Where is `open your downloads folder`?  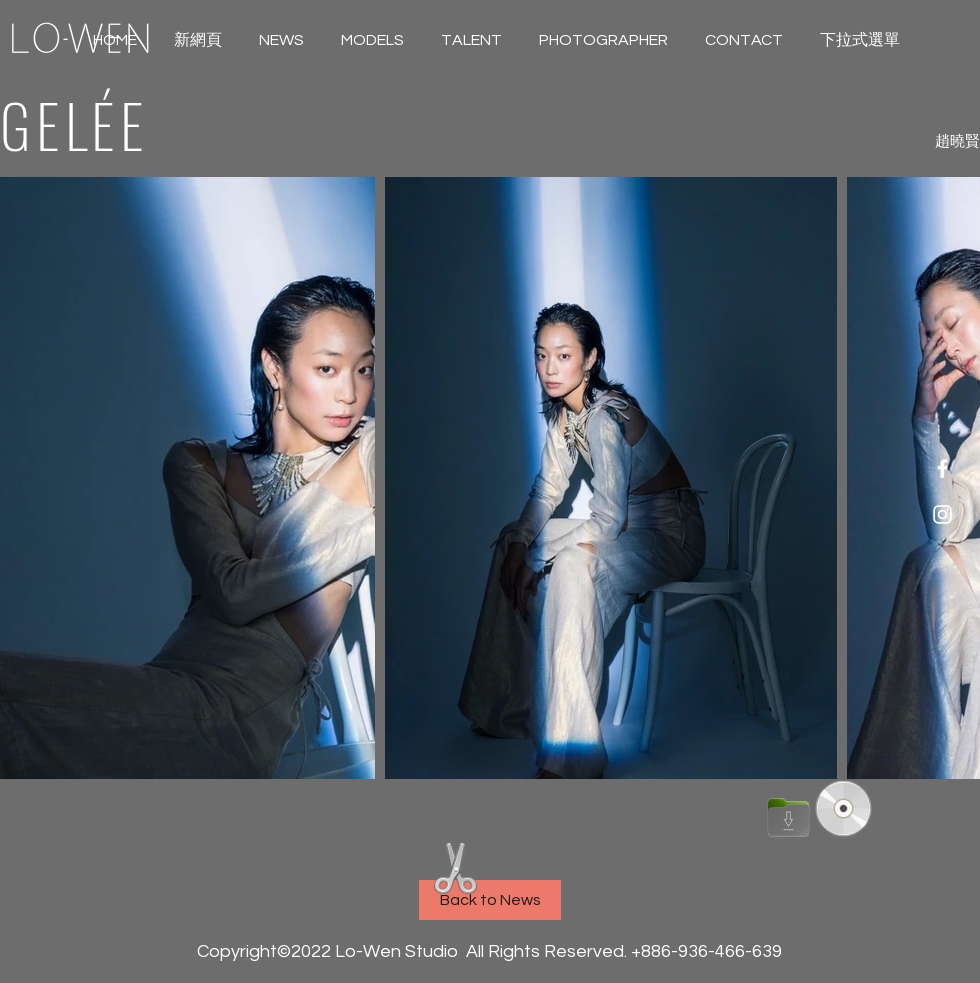
open your downloads folder is located at coordinates (788, 817).